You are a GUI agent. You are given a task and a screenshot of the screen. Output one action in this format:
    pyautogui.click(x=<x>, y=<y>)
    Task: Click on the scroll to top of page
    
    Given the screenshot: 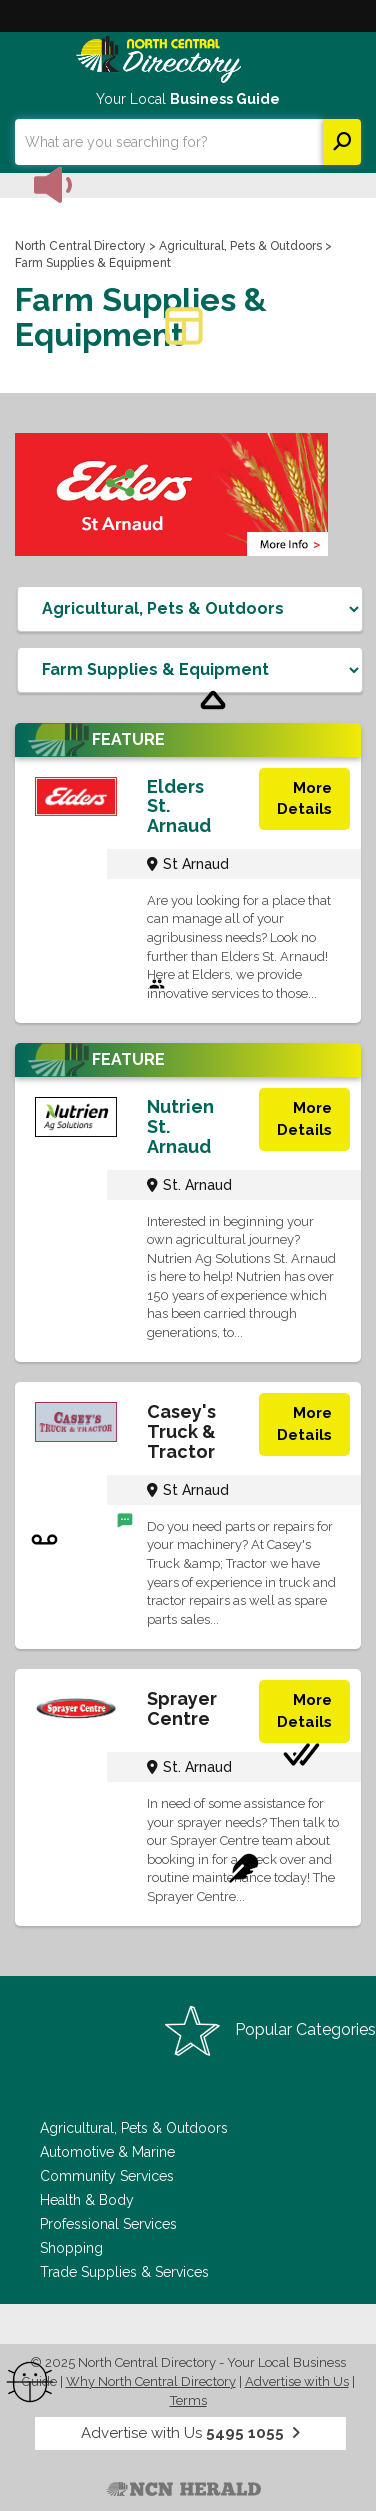 What is the action you would take?
    pyautogui.click(x=213, y=701)
    